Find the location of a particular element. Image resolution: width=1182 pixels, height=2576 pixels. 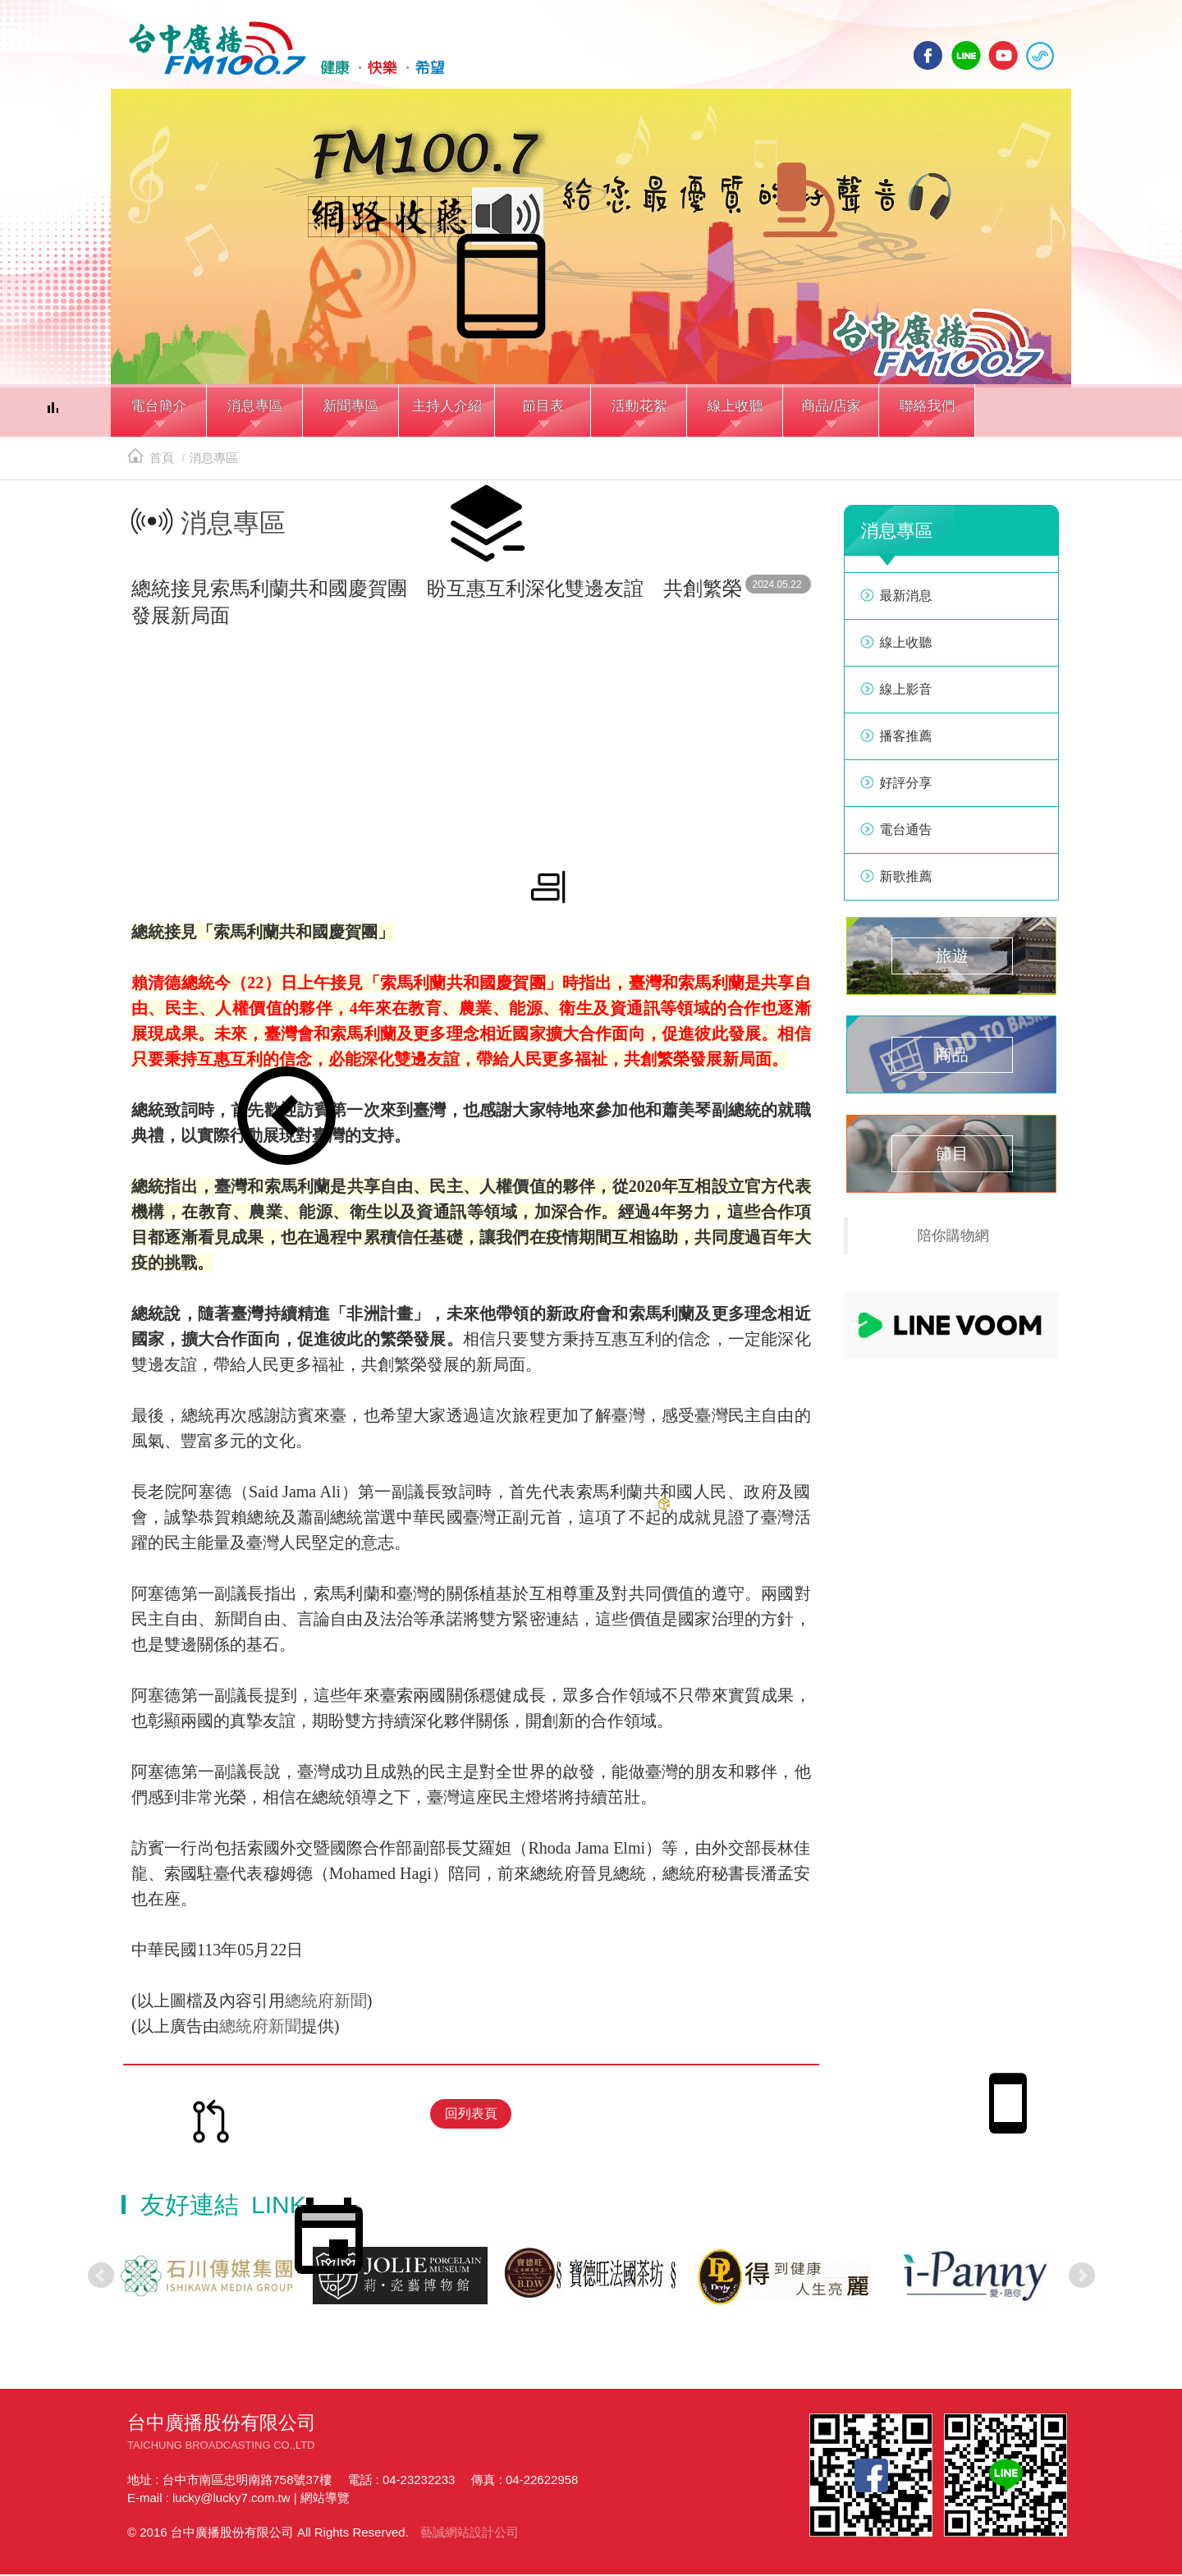

create a new pull request is located at coordinates (211, 2122).